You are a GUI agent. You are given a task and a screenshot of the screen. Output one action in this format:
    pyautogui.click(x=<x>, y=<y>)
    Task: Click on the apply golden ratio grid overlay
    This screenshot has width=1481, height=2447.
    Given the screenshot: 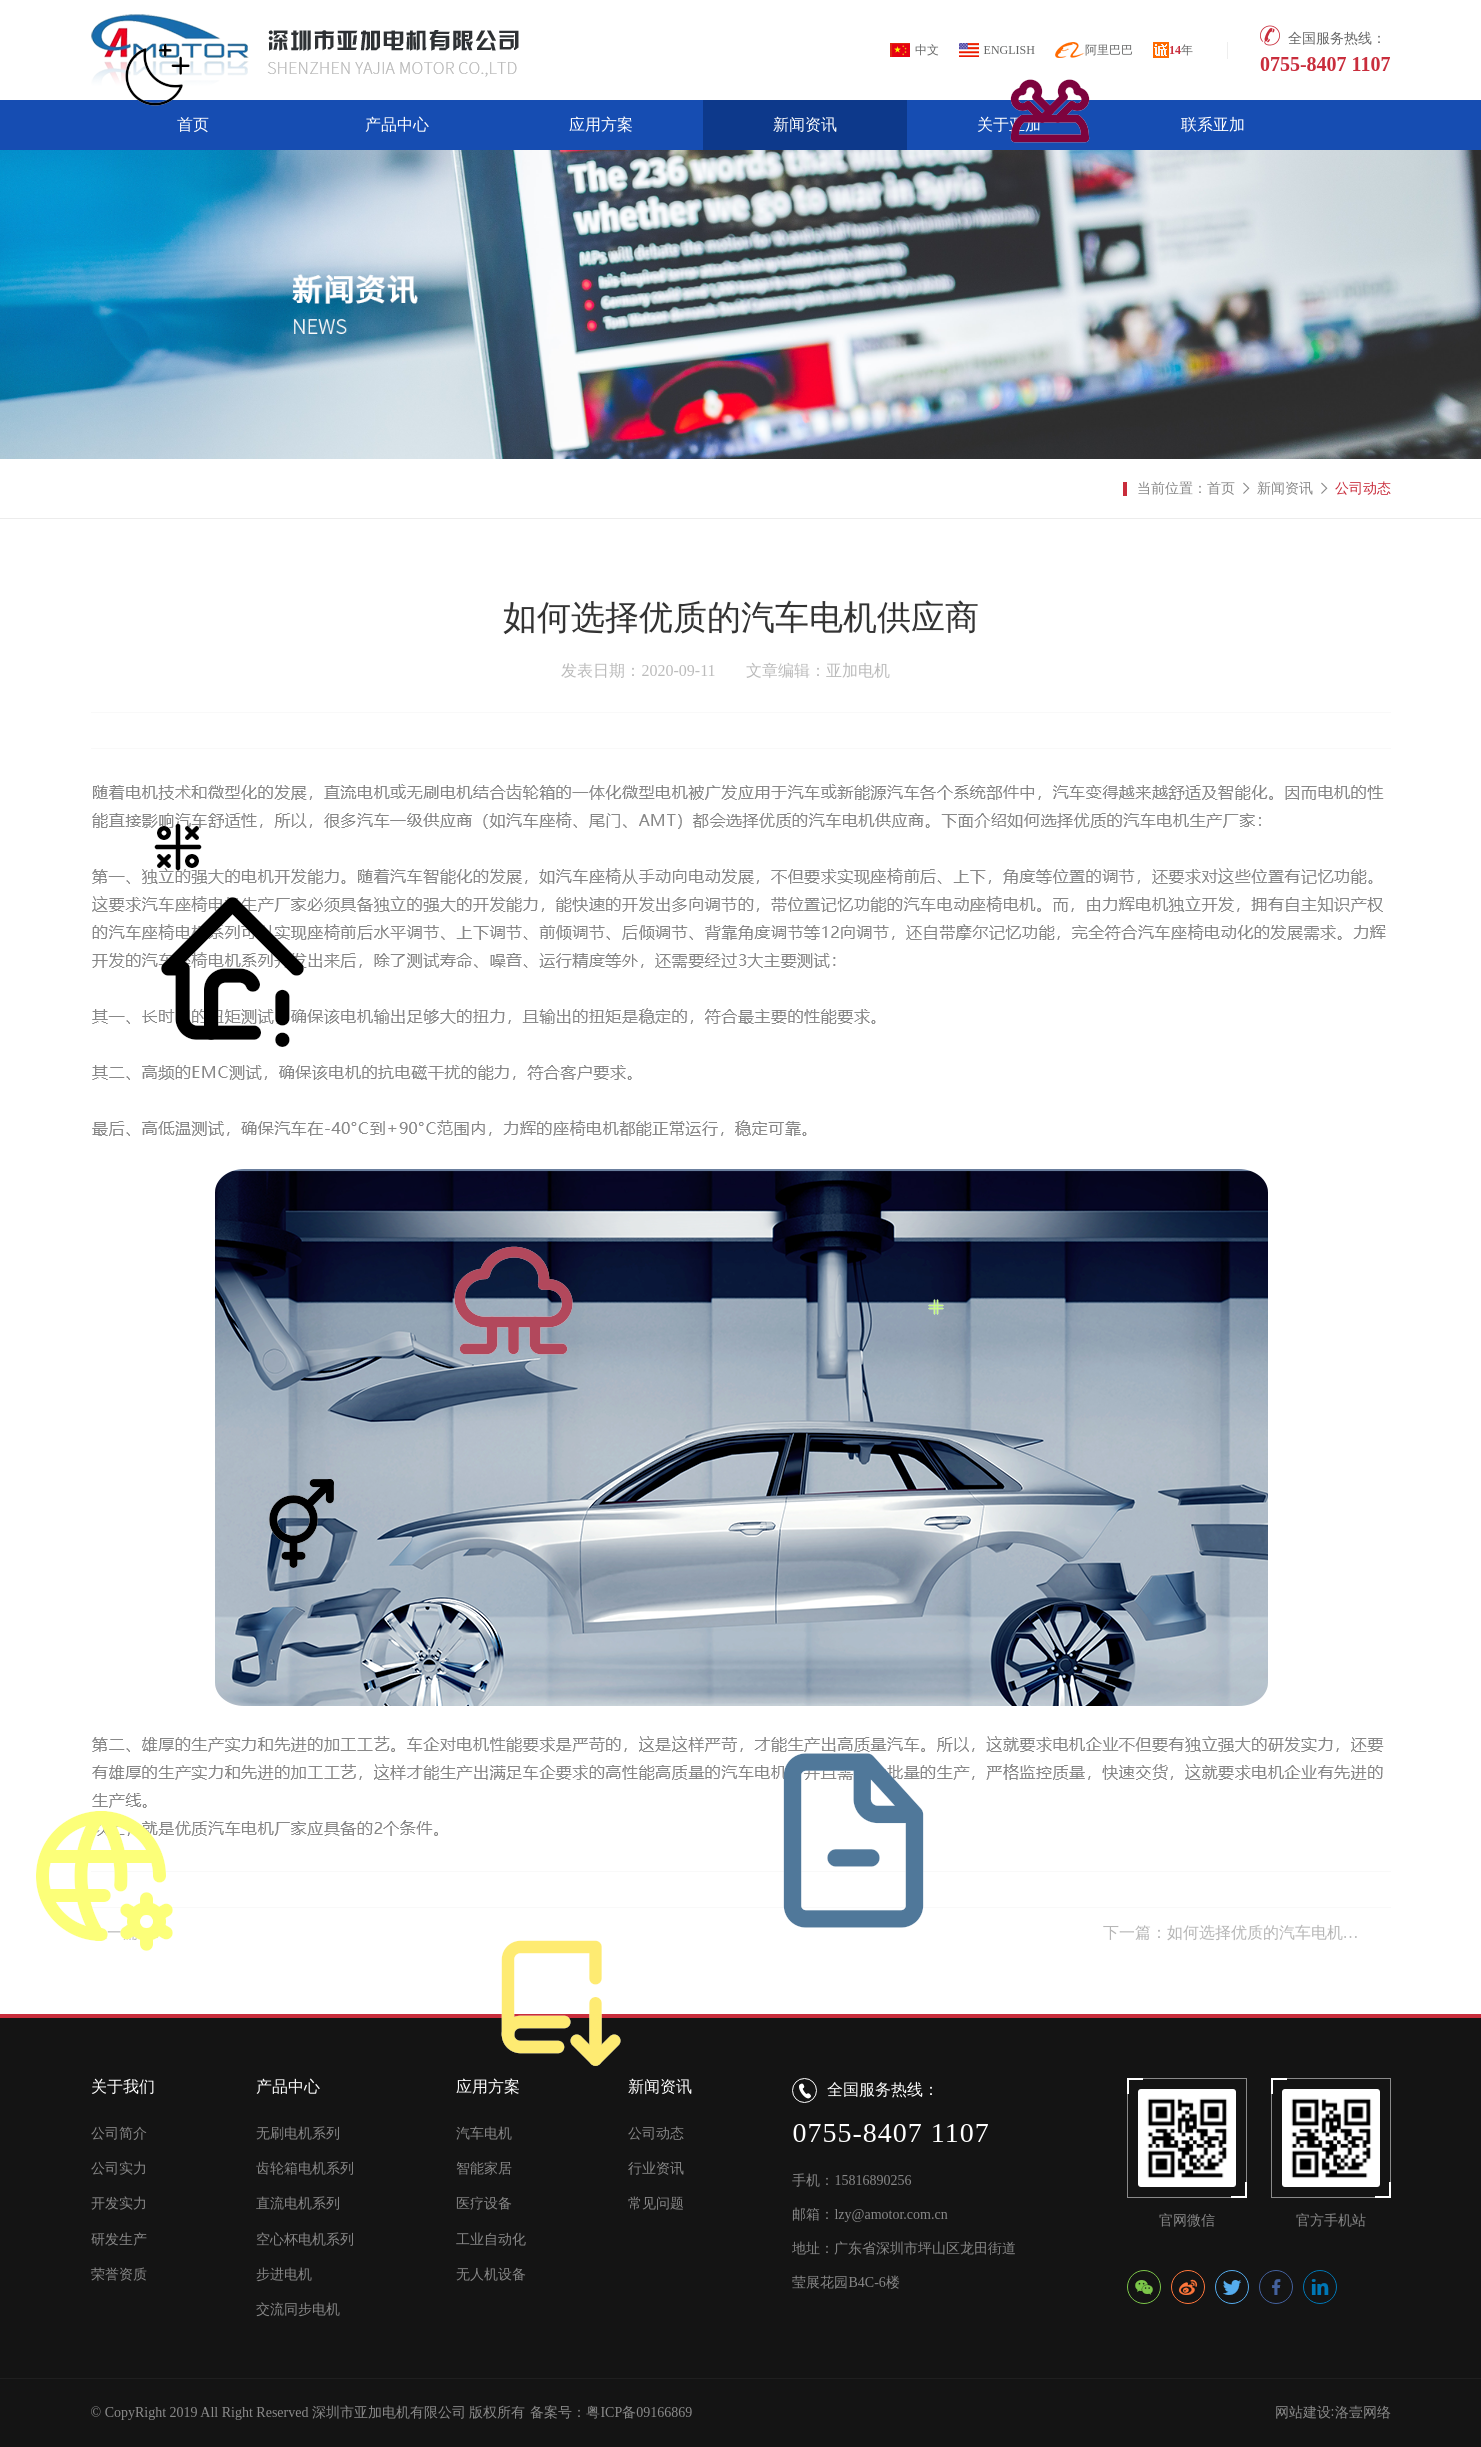 What is the action you would take?
    pyautogui.click(x=936, y=1307)
    